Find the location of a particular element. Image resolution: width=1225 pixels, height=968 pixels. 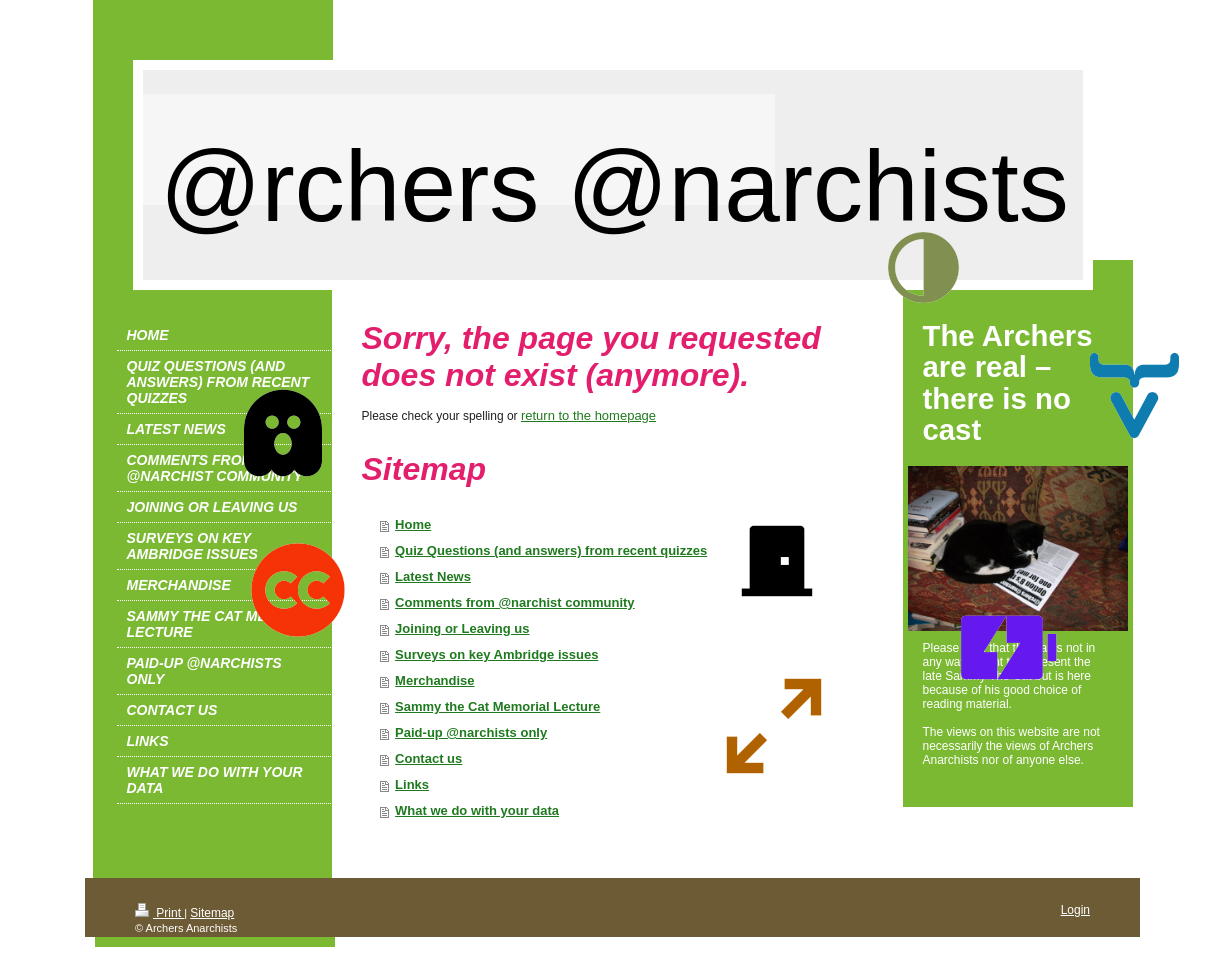

indicates content licensed under creative commons is located at coordinates (298, 590).